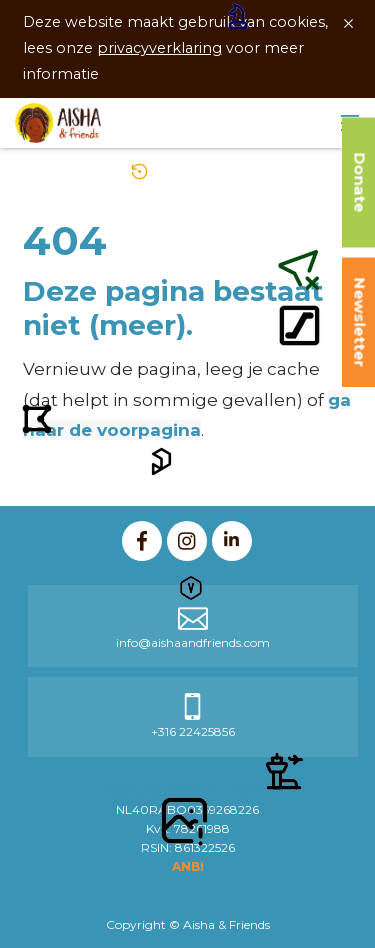 The height and width of the screenshot is (948, 375). I want to click on restore to a previous state, so click(139, 171).